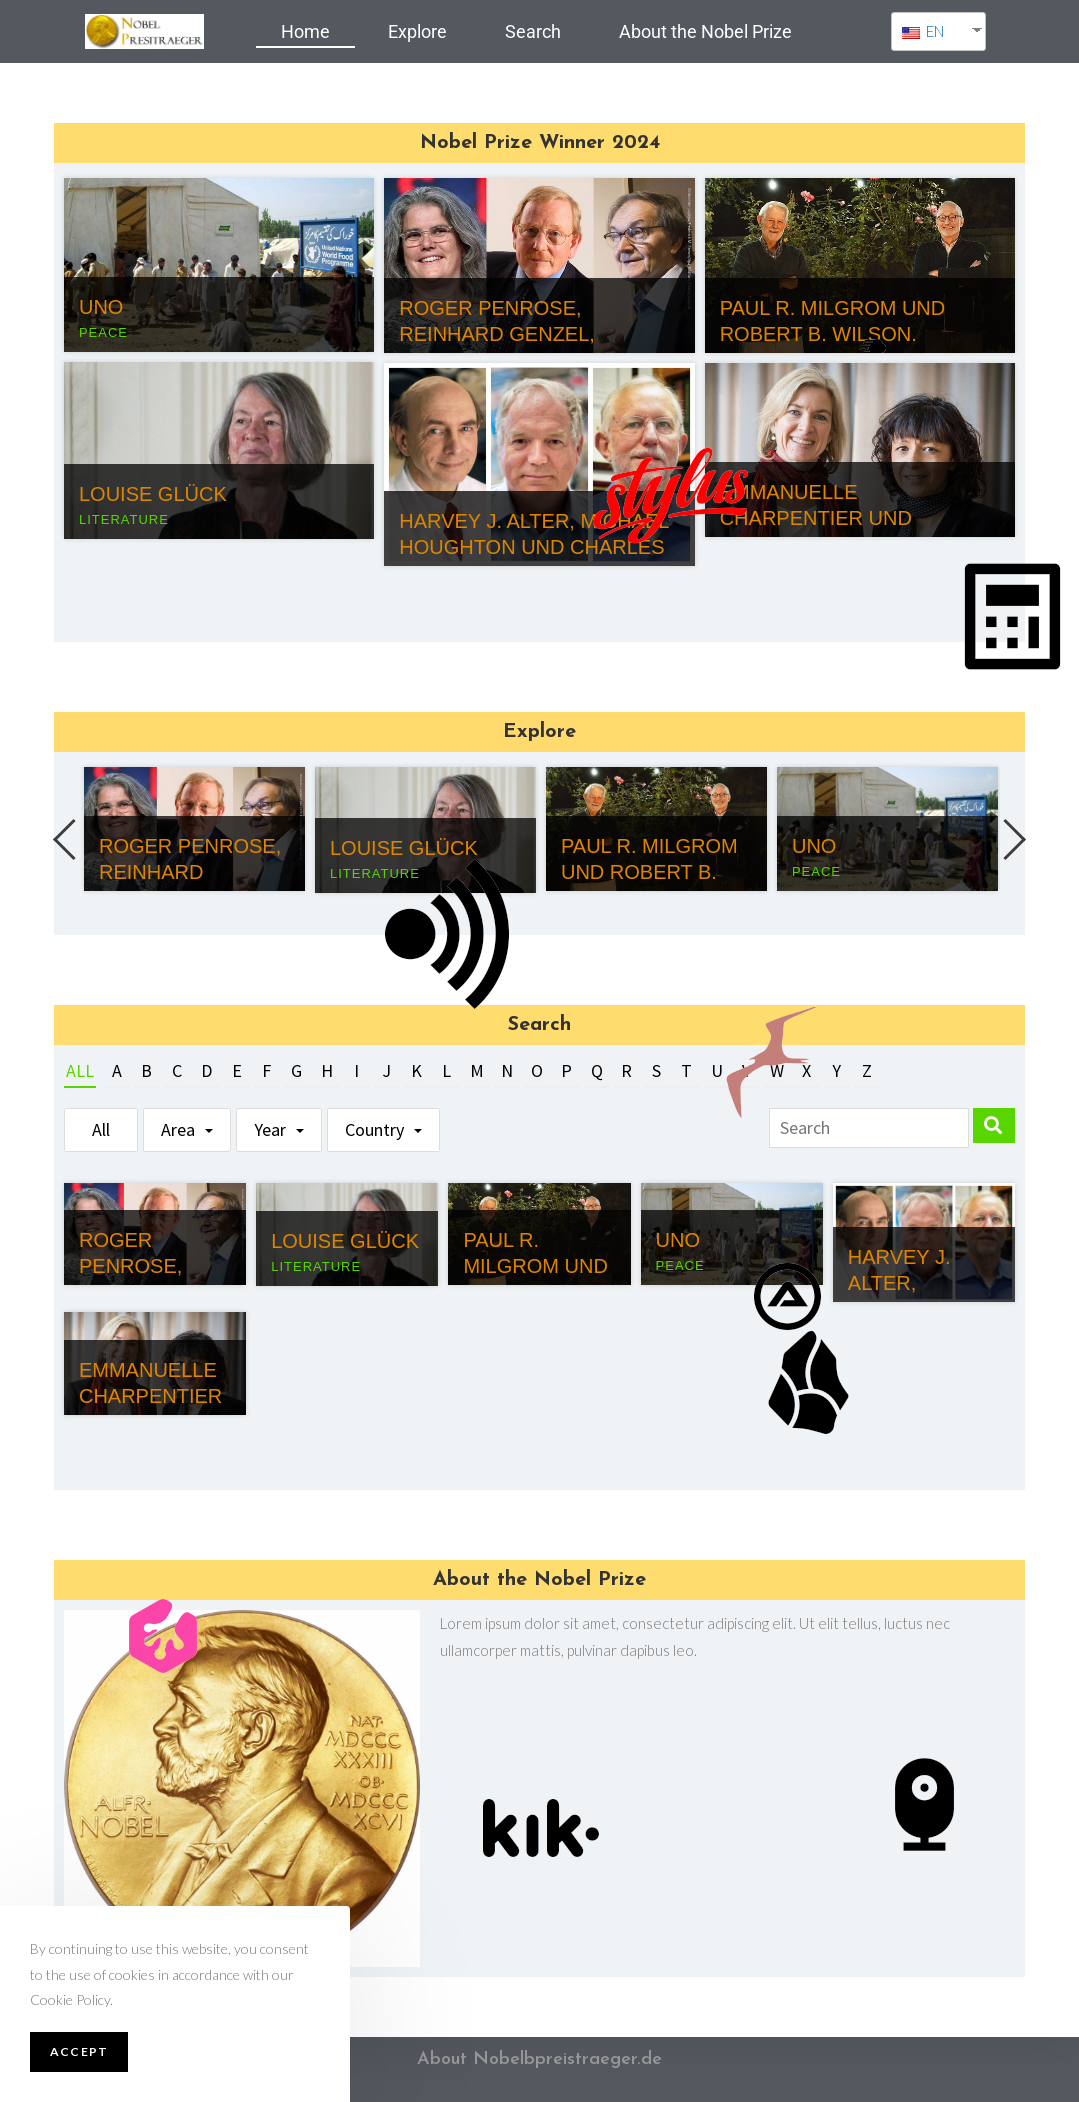 Image resolution: width=1079 pixels, height=2102 pixels. What do you see at coordinates (924, 1804) in the screenshot?
I see `enable webcam or video camera` at bounding box center [924, 1804].